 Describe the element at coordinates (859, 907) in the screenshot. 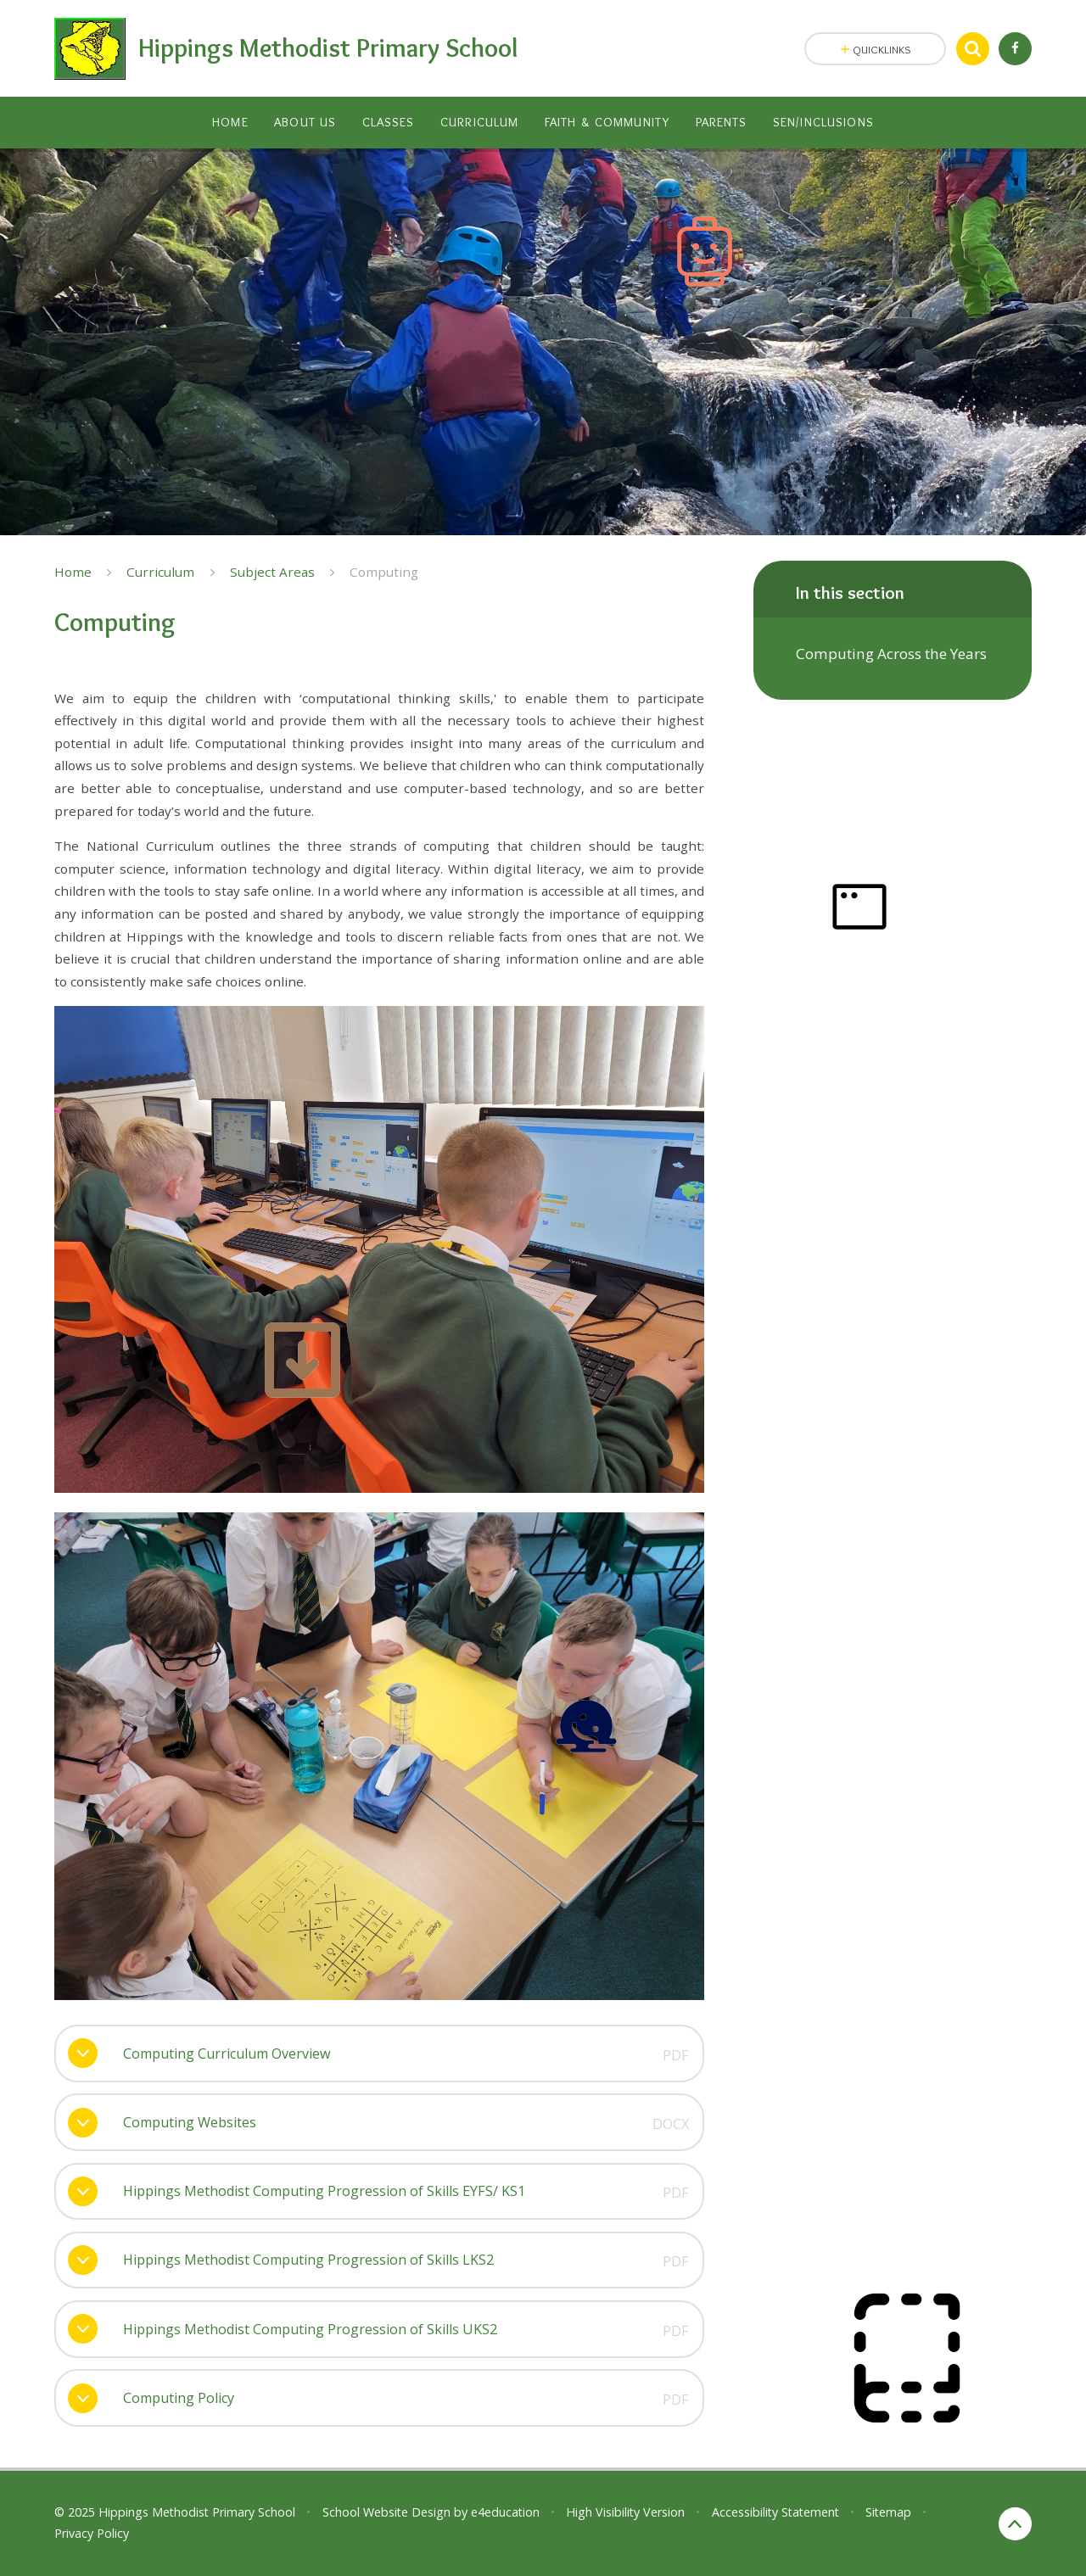

I see `open a new application window` at that location.